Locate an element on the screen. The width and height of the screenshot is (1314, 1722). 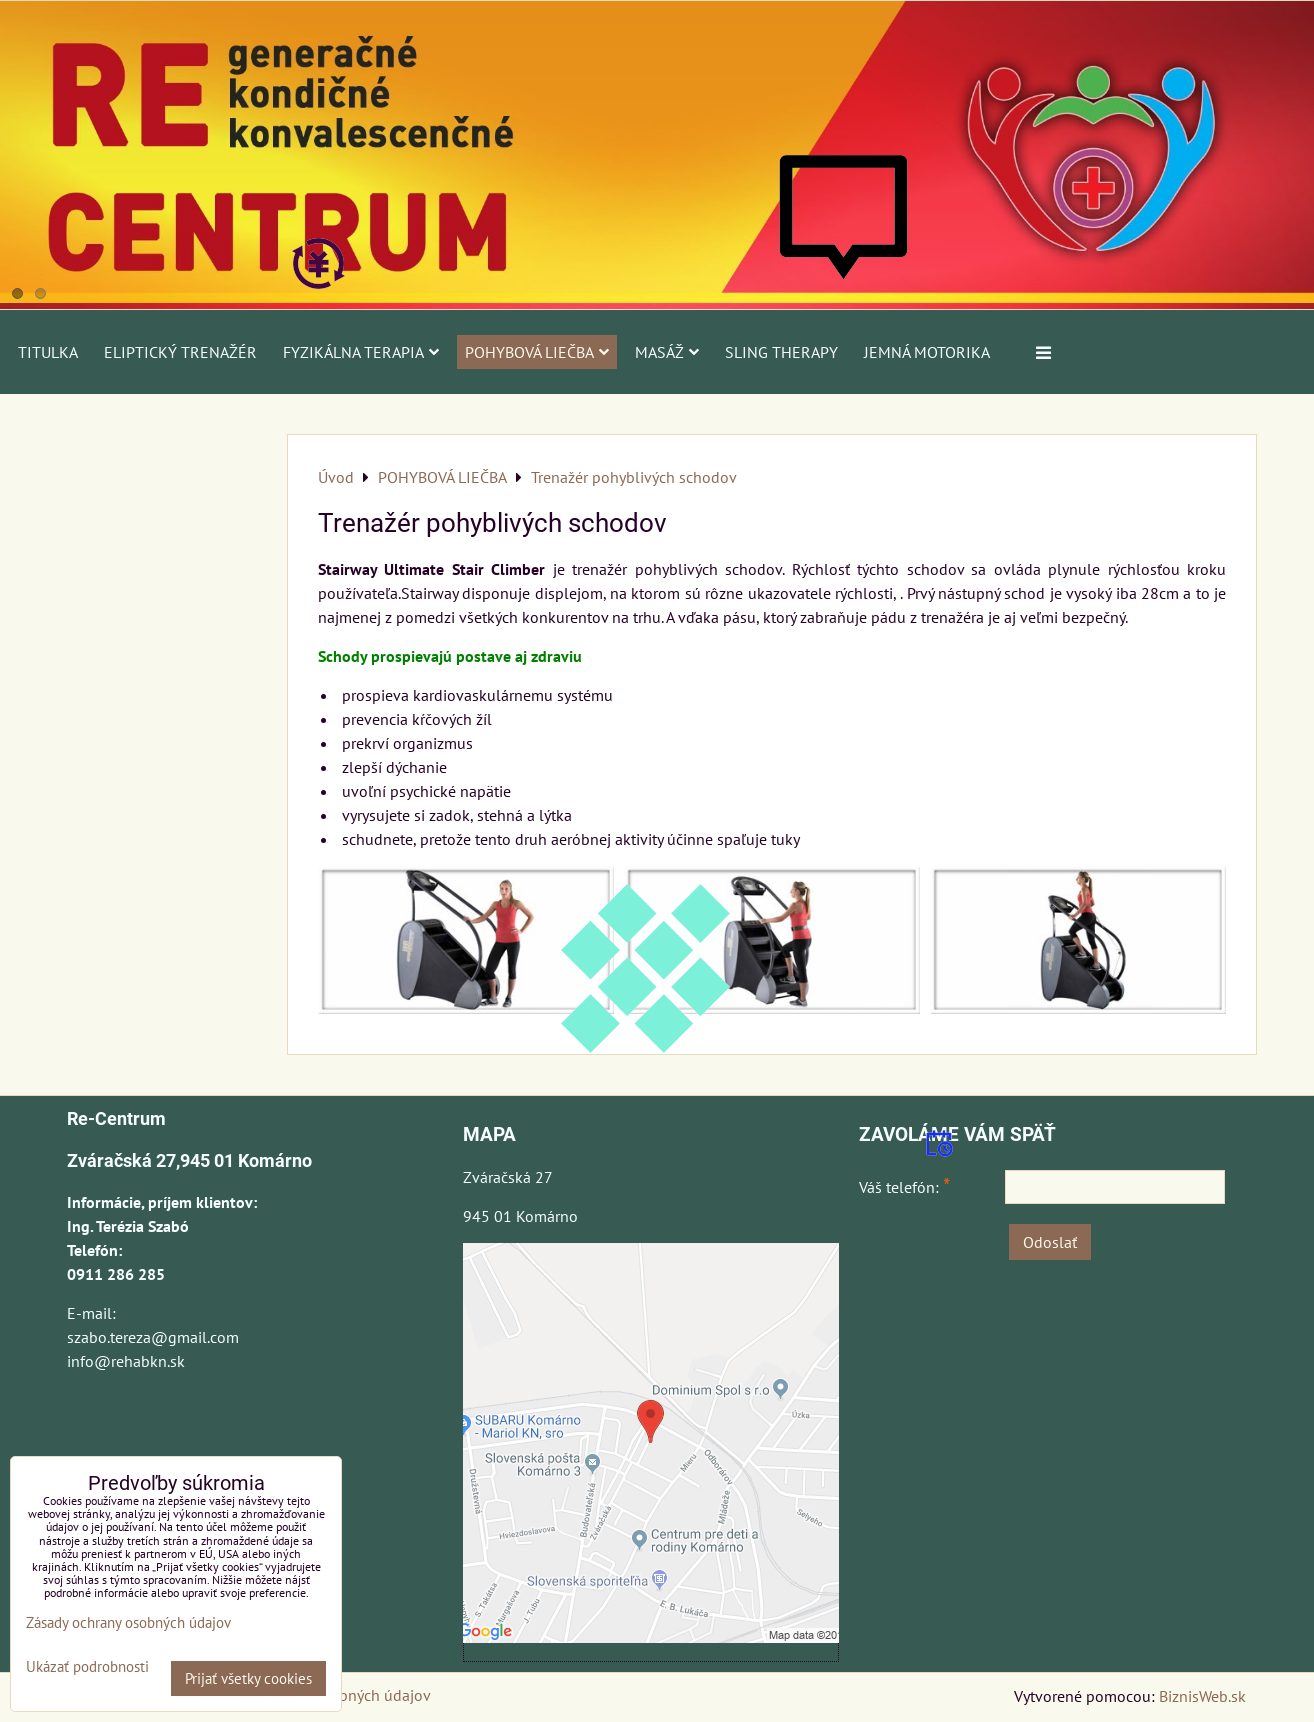
view scheduled events or appointments is located at coordinates (939, 1144).